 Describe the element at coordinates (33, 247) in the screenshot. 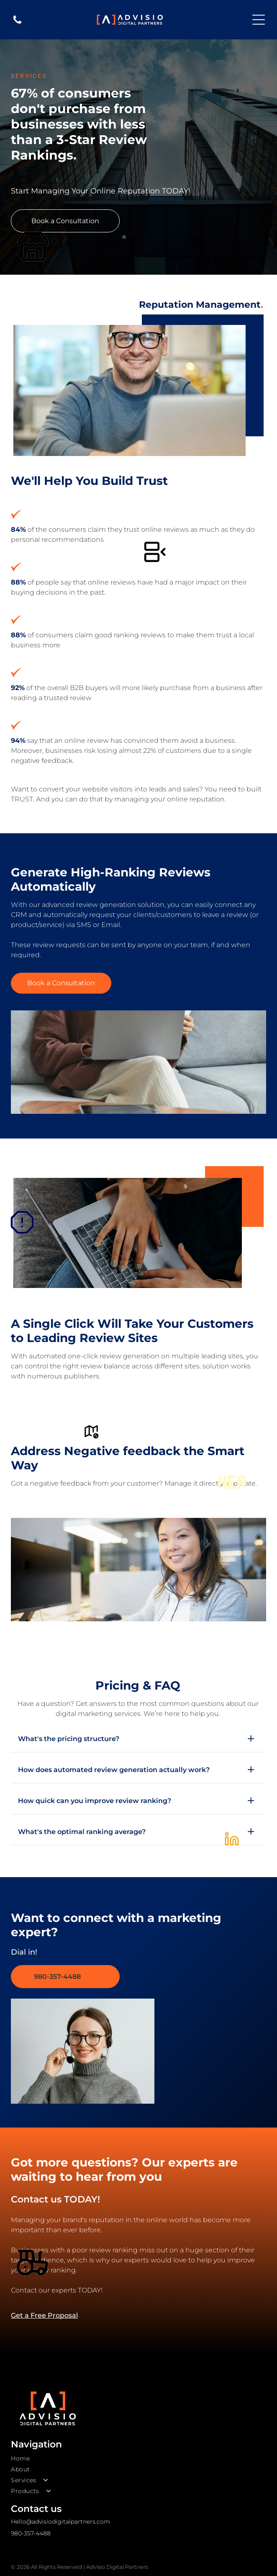

I see `browse or open the store` at that location.